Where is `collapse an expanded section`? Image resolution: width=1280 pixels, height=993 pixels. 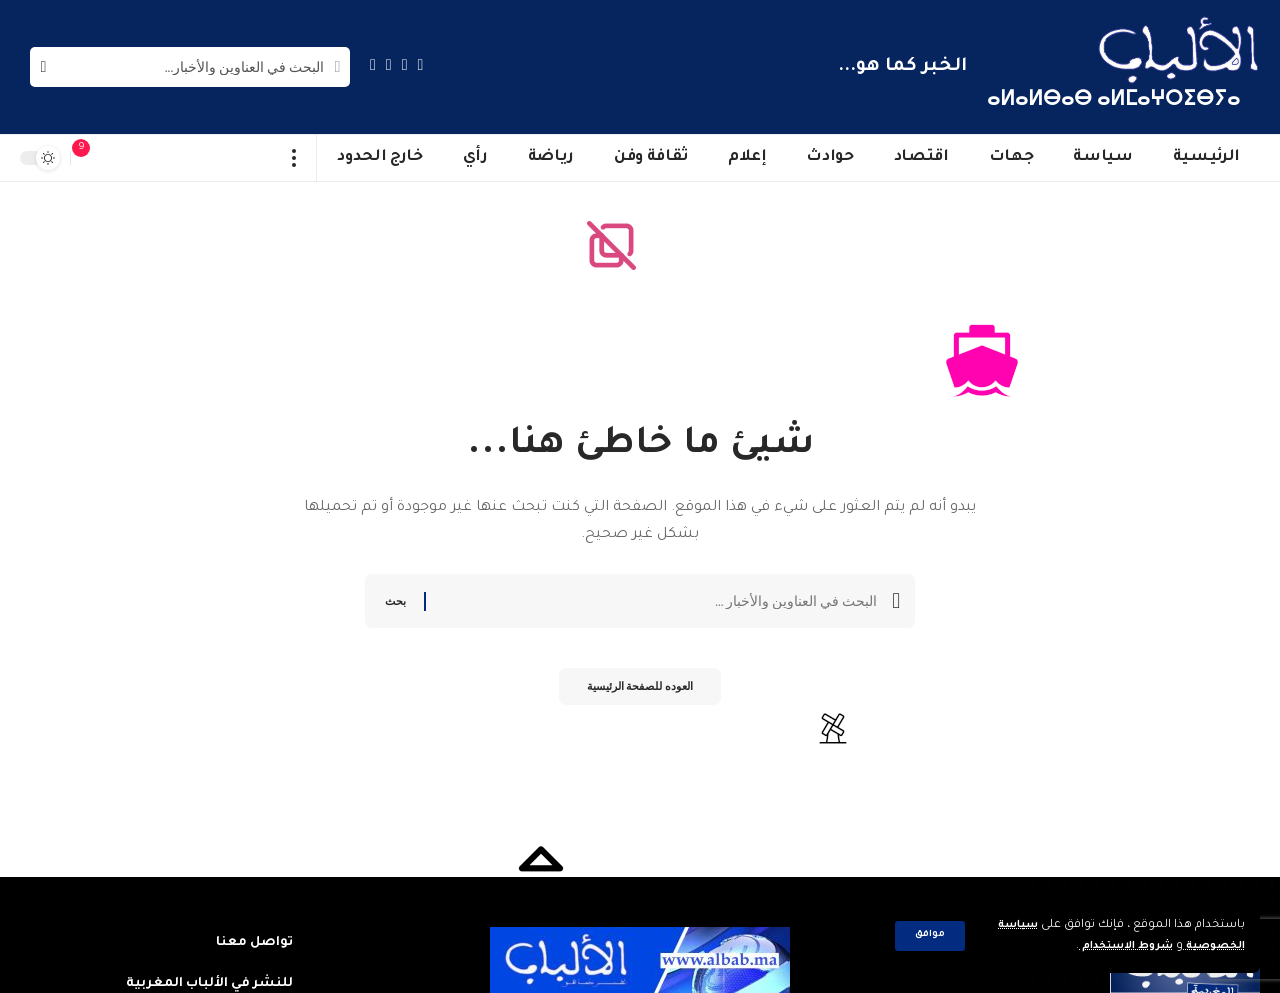 collapse an expanded section is located at coordinates (541, 862).